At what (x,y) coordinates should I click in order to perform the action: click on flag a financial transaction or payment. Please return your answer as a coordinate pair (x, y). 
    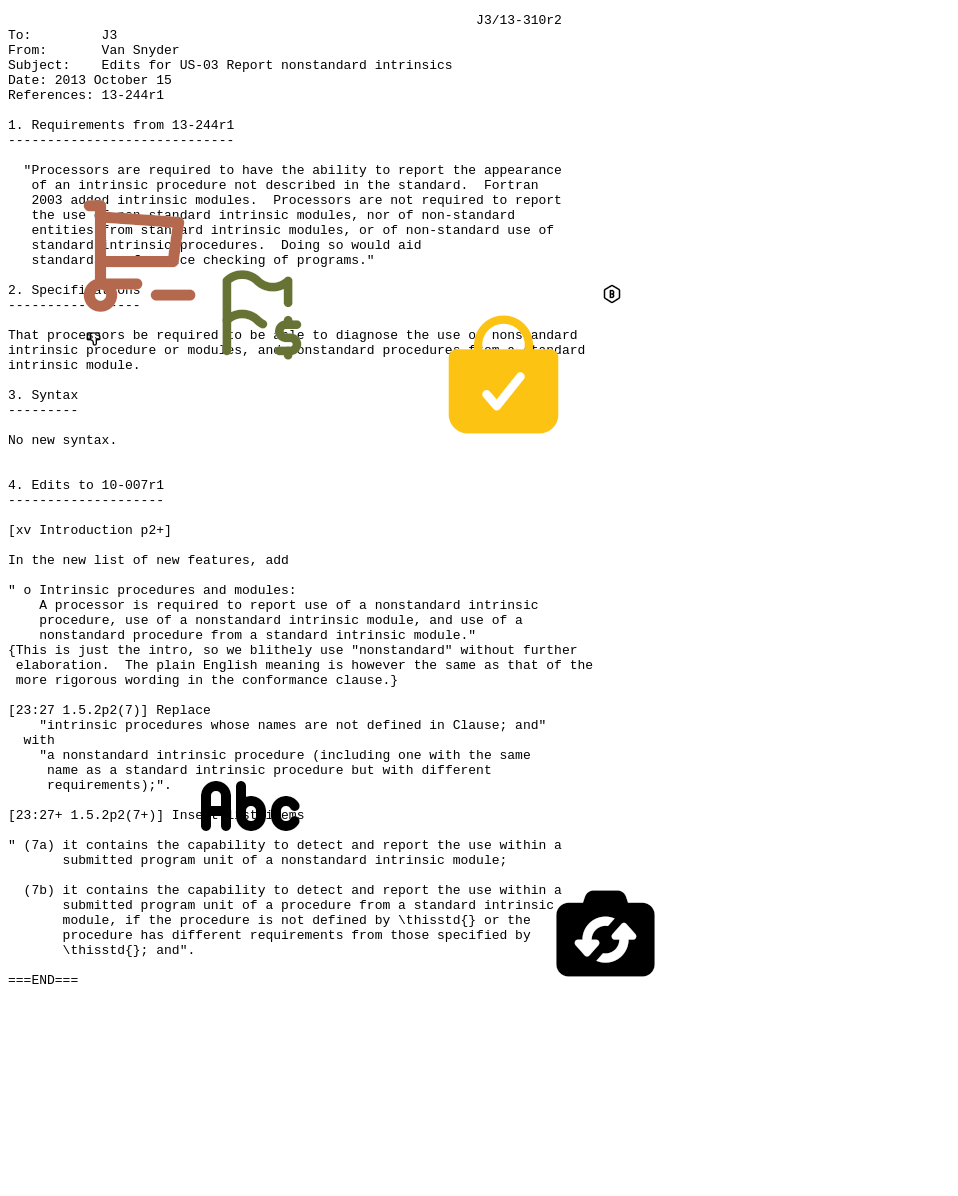
    Looking at the image, I should click on (257, 311).